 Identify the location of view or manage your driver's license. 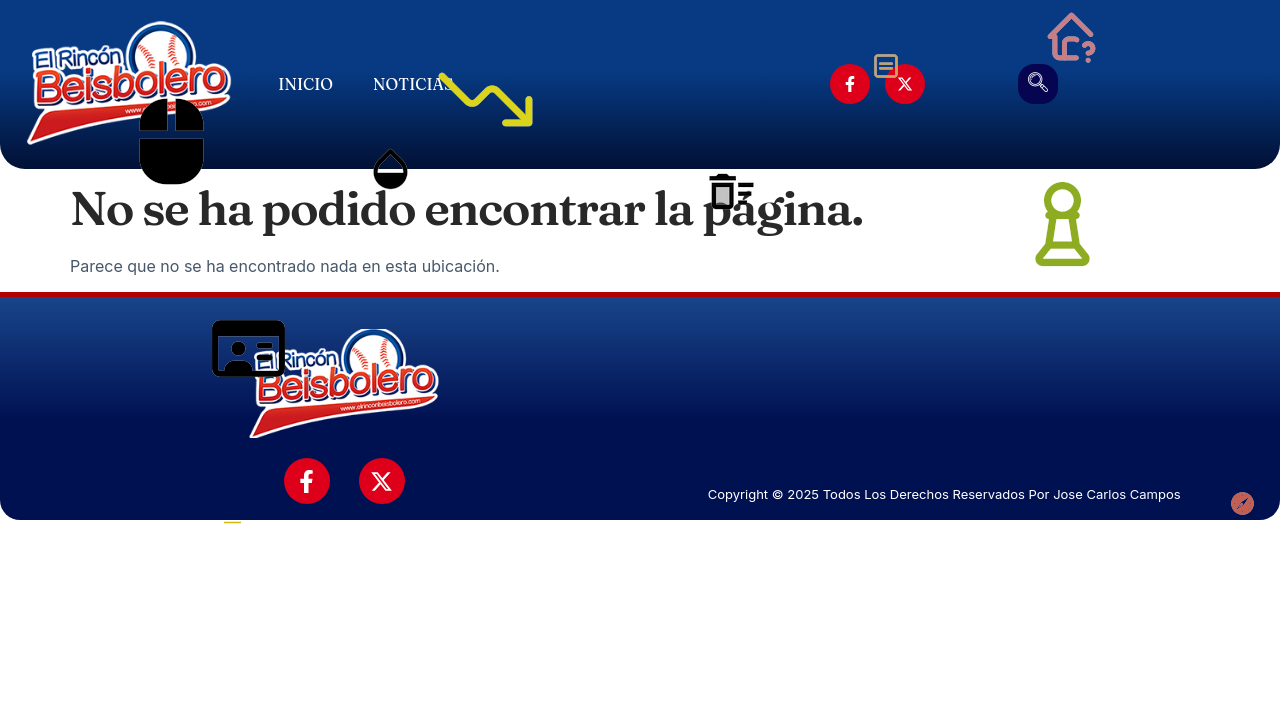
(248, 348).